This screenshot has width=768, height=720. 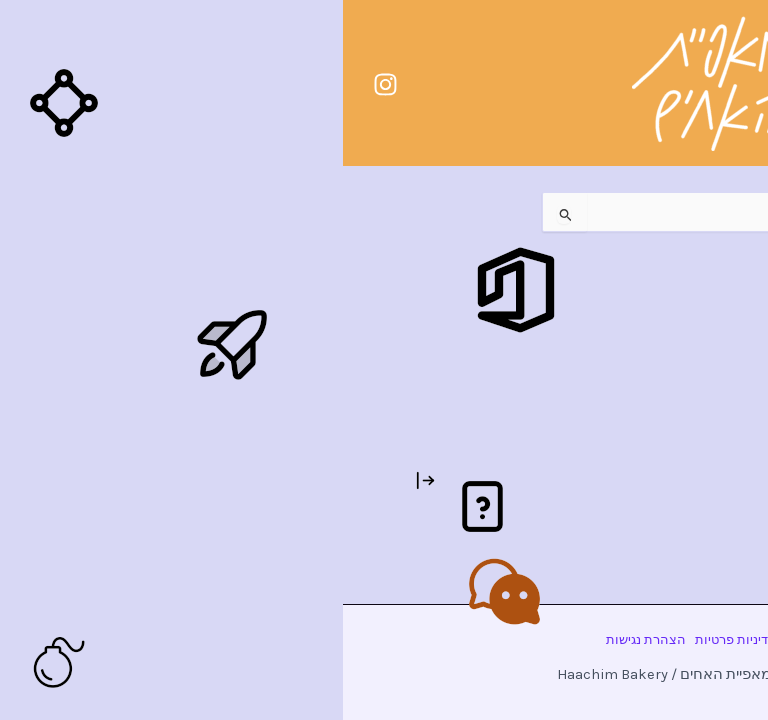 What do you see at coordinates (516, 290) in the screenshot?
I see `open Microsoft Office suite` at bounding box center [516, 290].